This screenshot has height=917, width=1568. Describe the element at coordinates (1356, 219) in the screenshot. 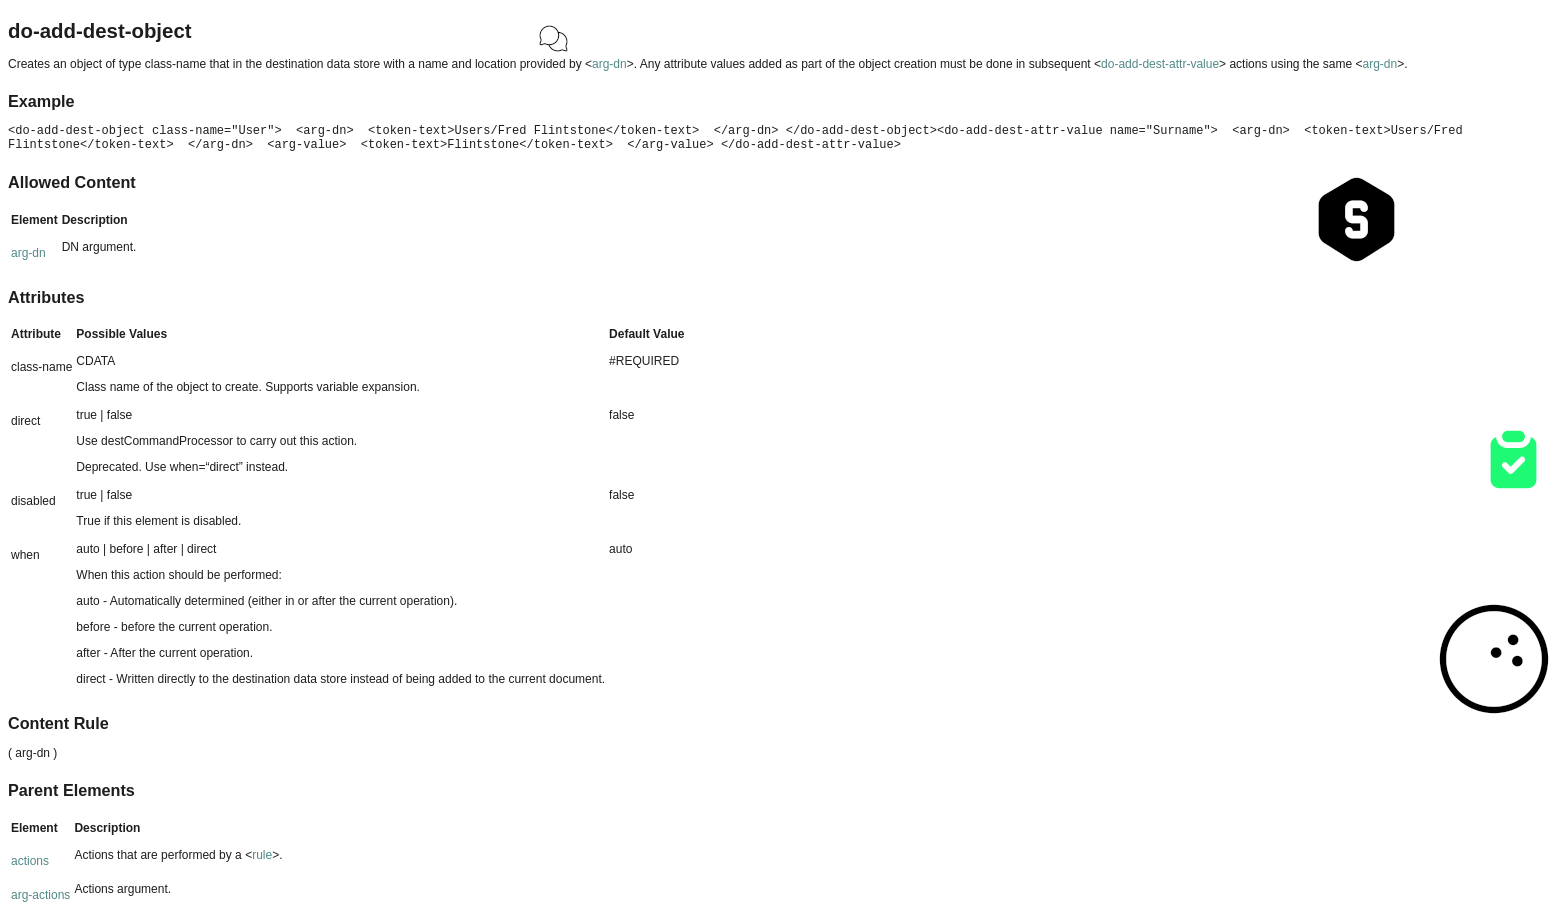

I see `indicates a service or feature starting with "S"` at that location.